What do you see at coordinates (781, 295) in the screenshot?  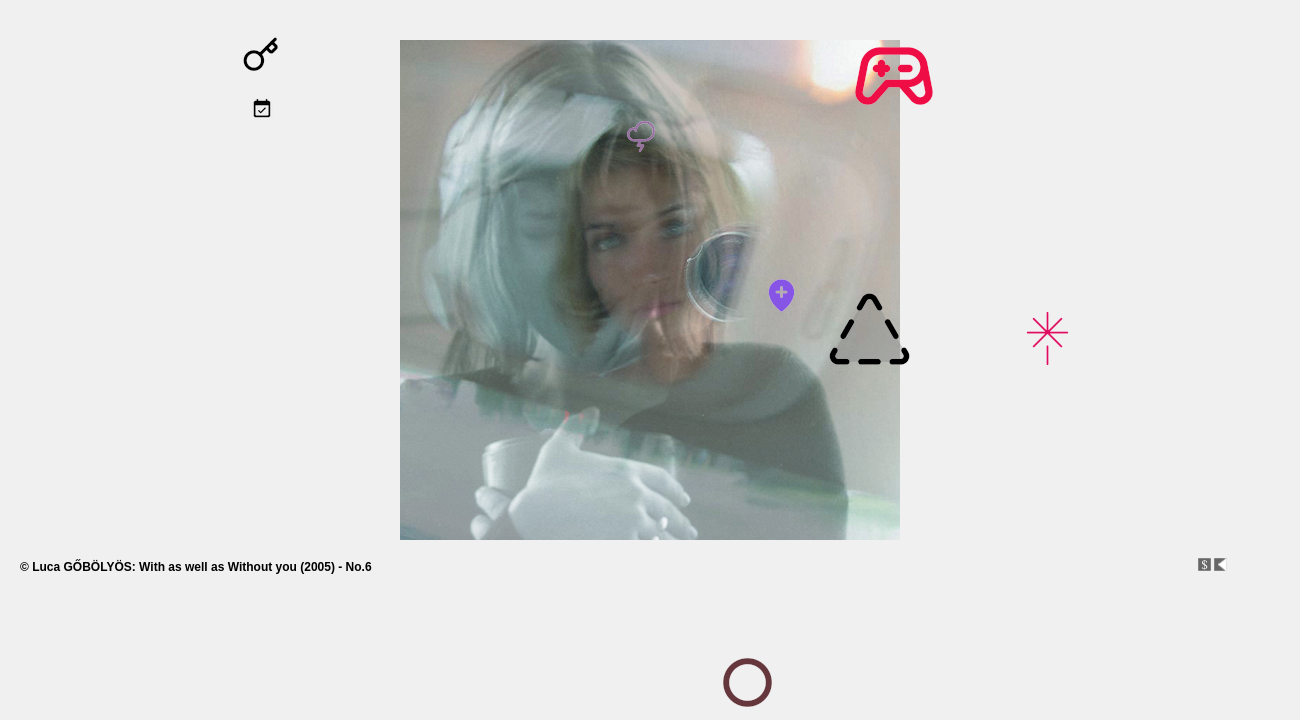 I see `add a new location pin` at bounding box center [781, 295].